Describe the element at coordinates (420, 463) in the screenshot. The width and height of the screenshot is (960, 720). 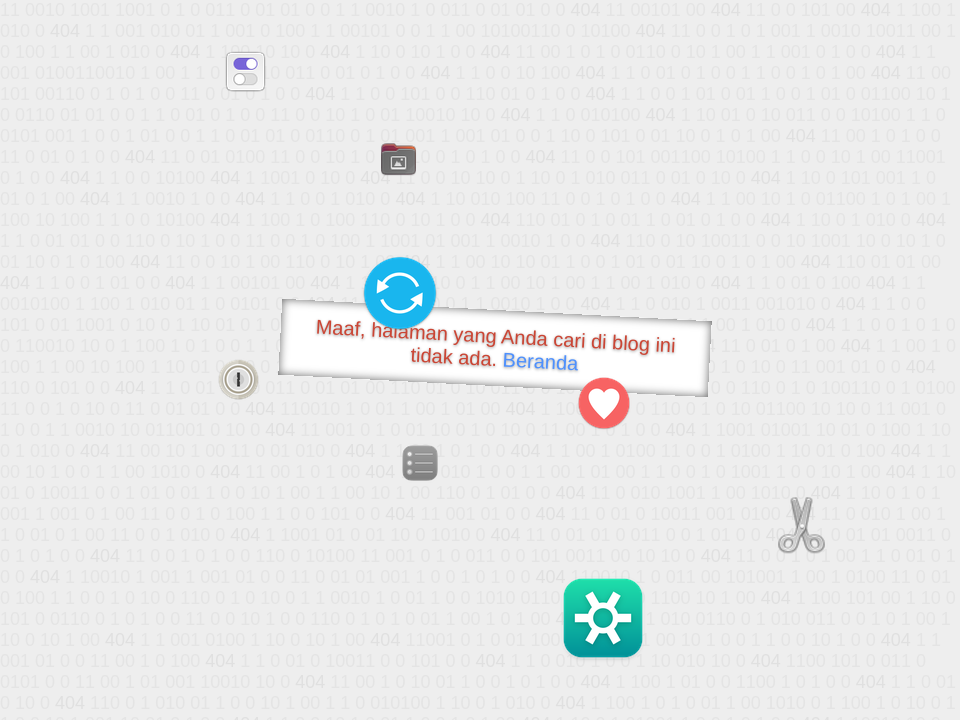
I see `open the reminders app` at that location.